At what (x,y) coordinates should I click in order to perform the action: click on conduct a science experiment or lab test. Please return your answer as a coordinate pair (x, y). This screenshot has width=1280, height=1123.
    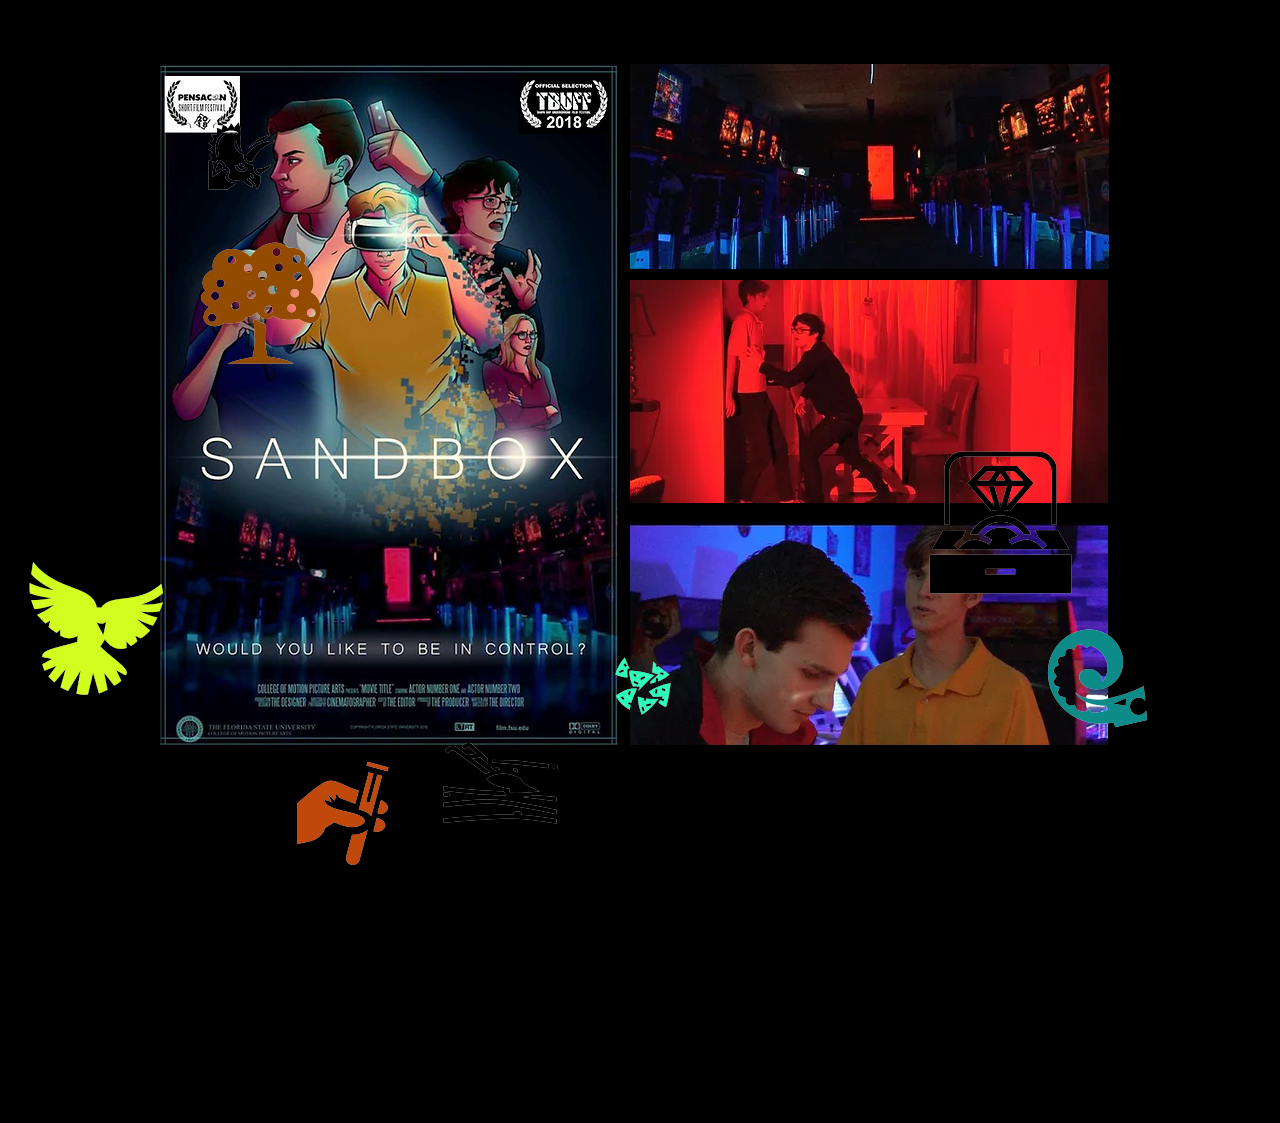
    Looking at the image, I should click on (346, 812).